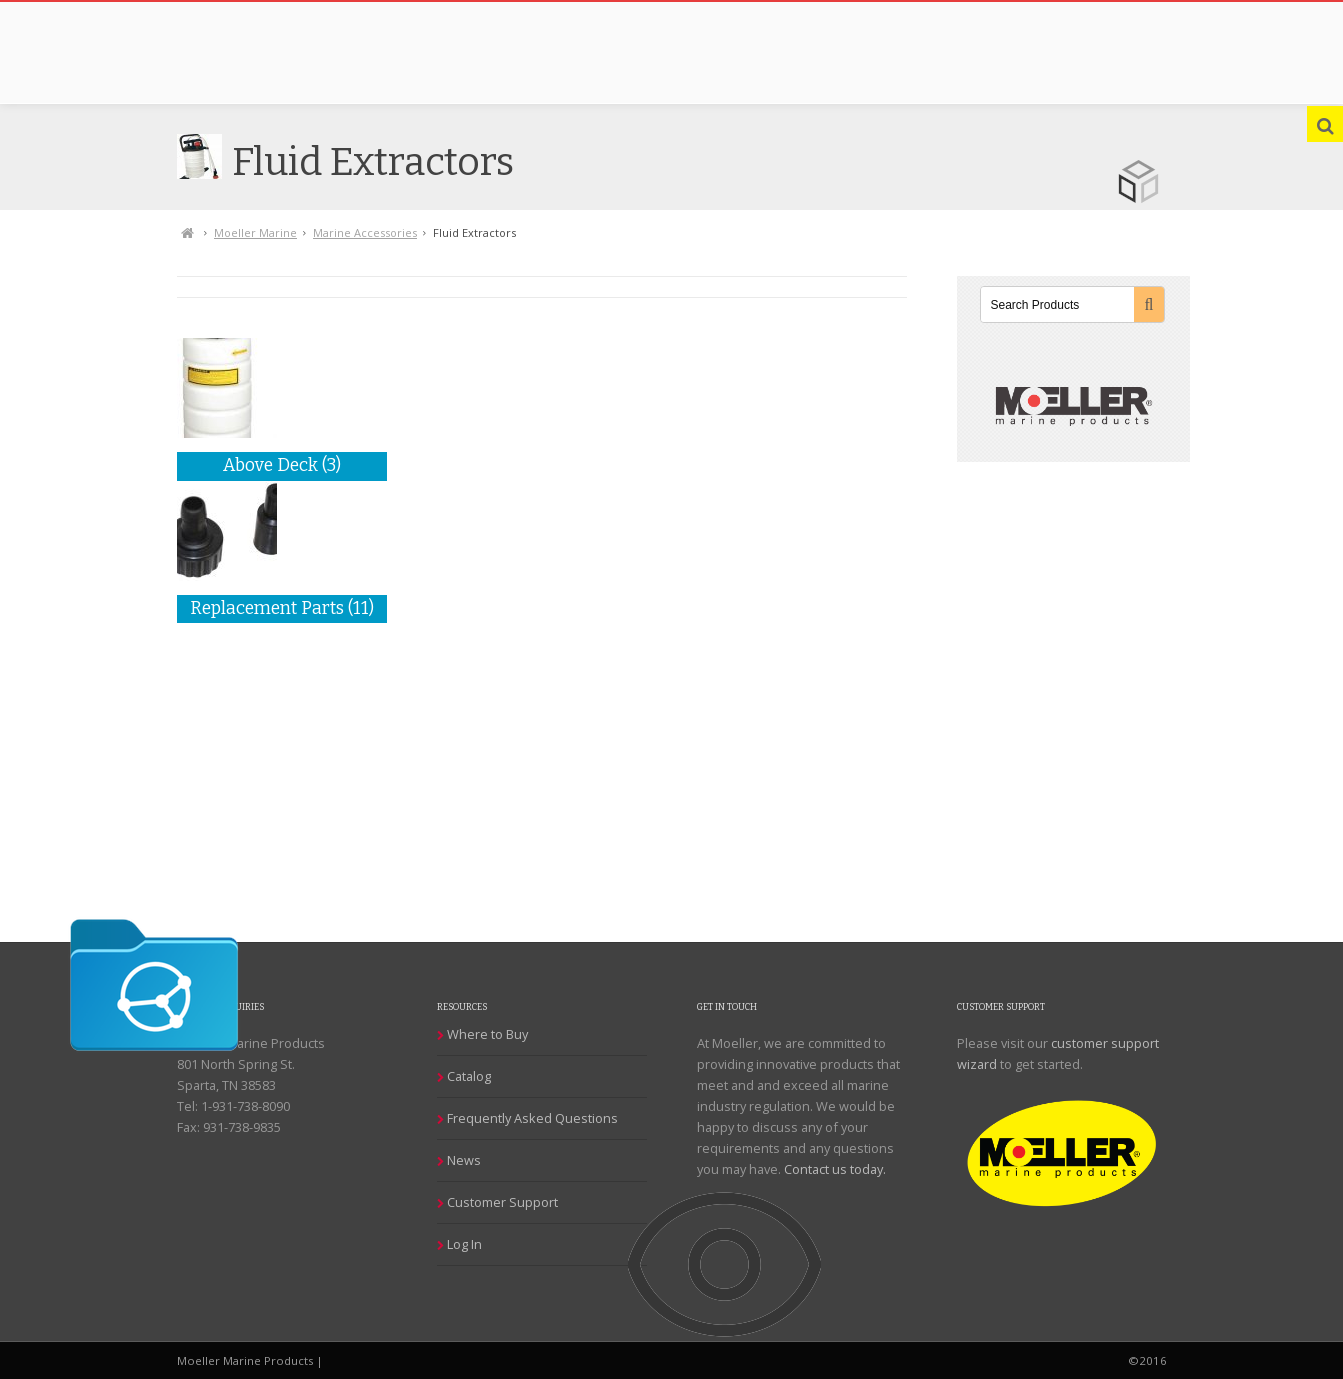  I want to click on open gtk demo application, so click(1138, 182).